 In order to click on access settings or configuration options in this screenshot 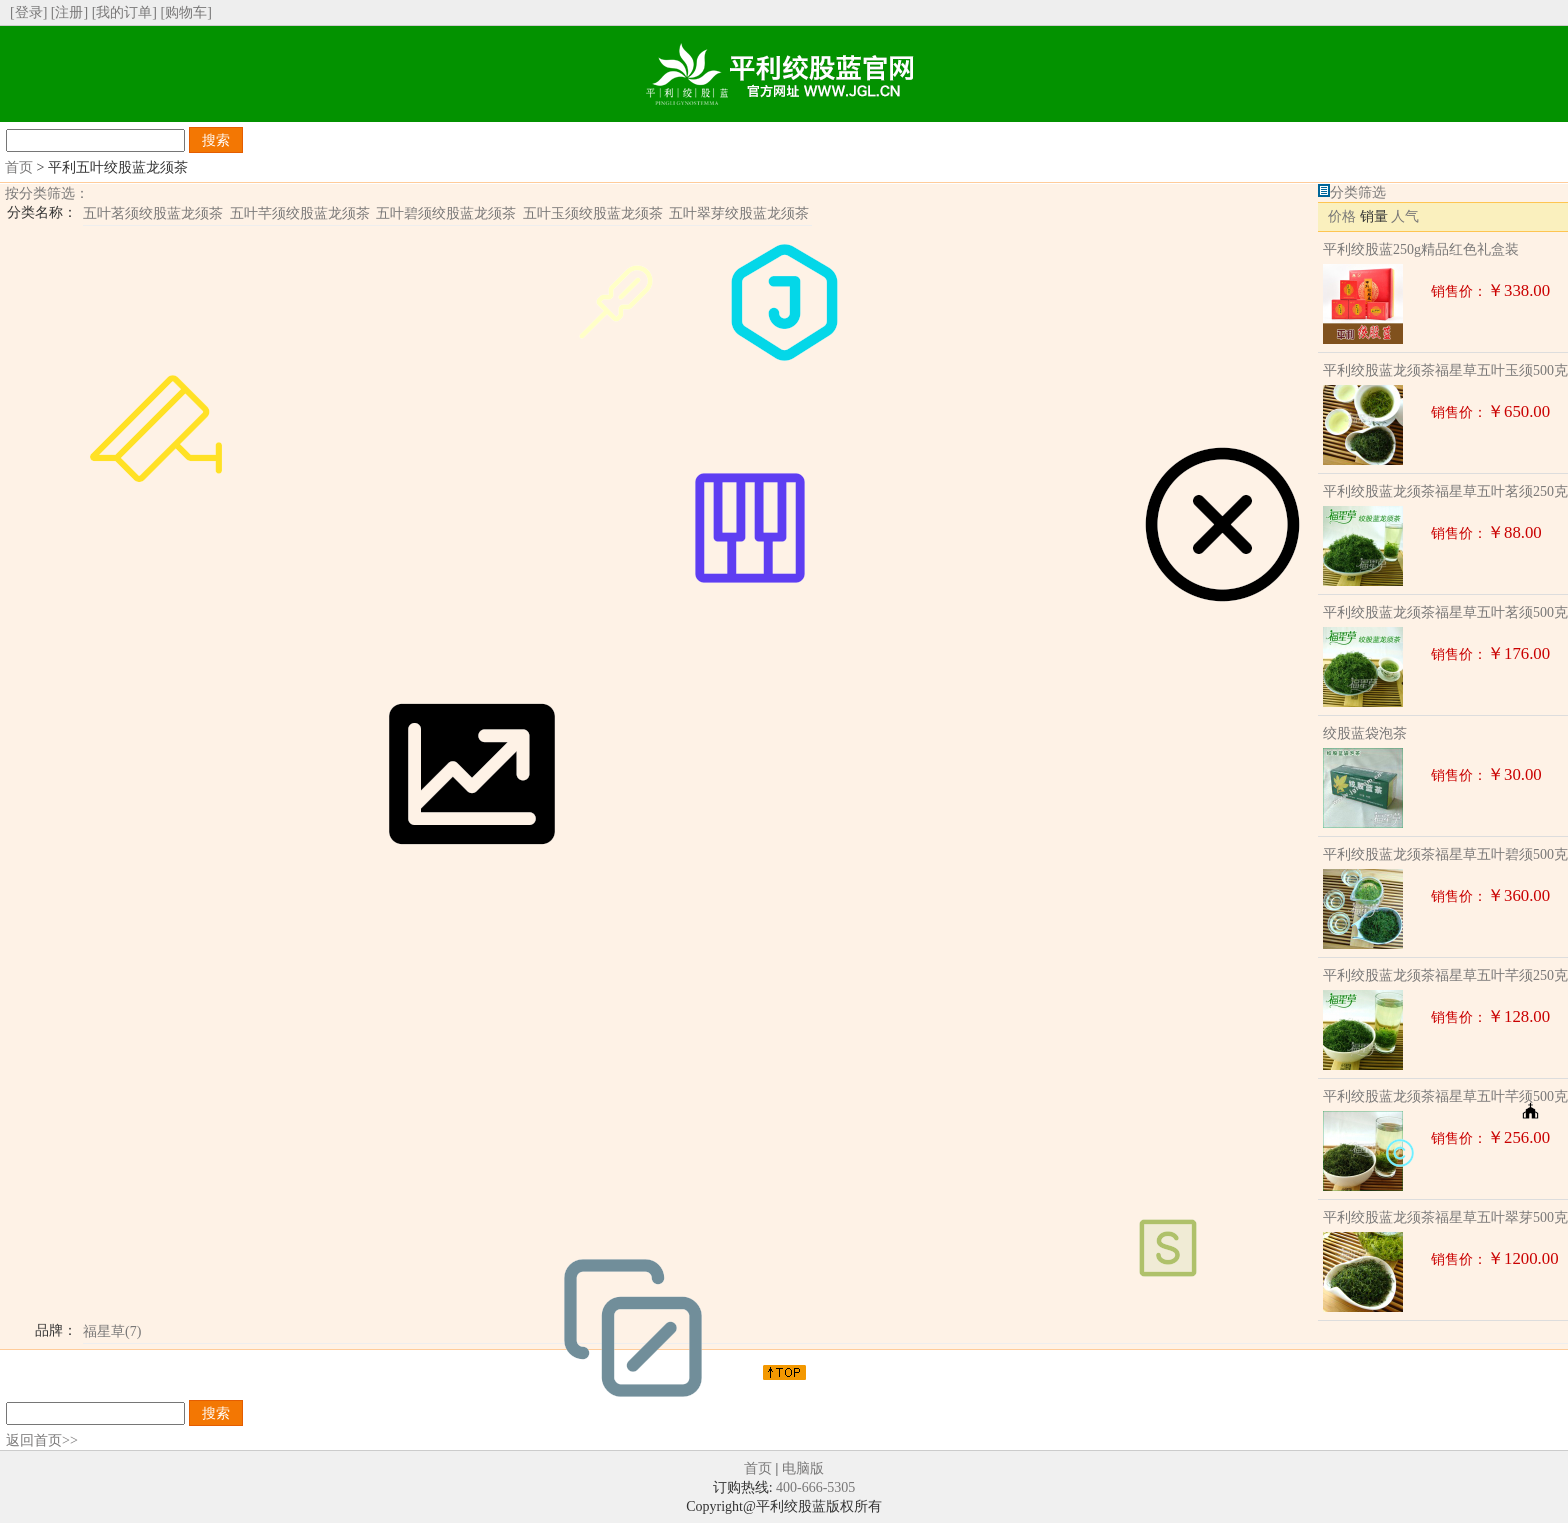, I will do `click(616, 302)`.